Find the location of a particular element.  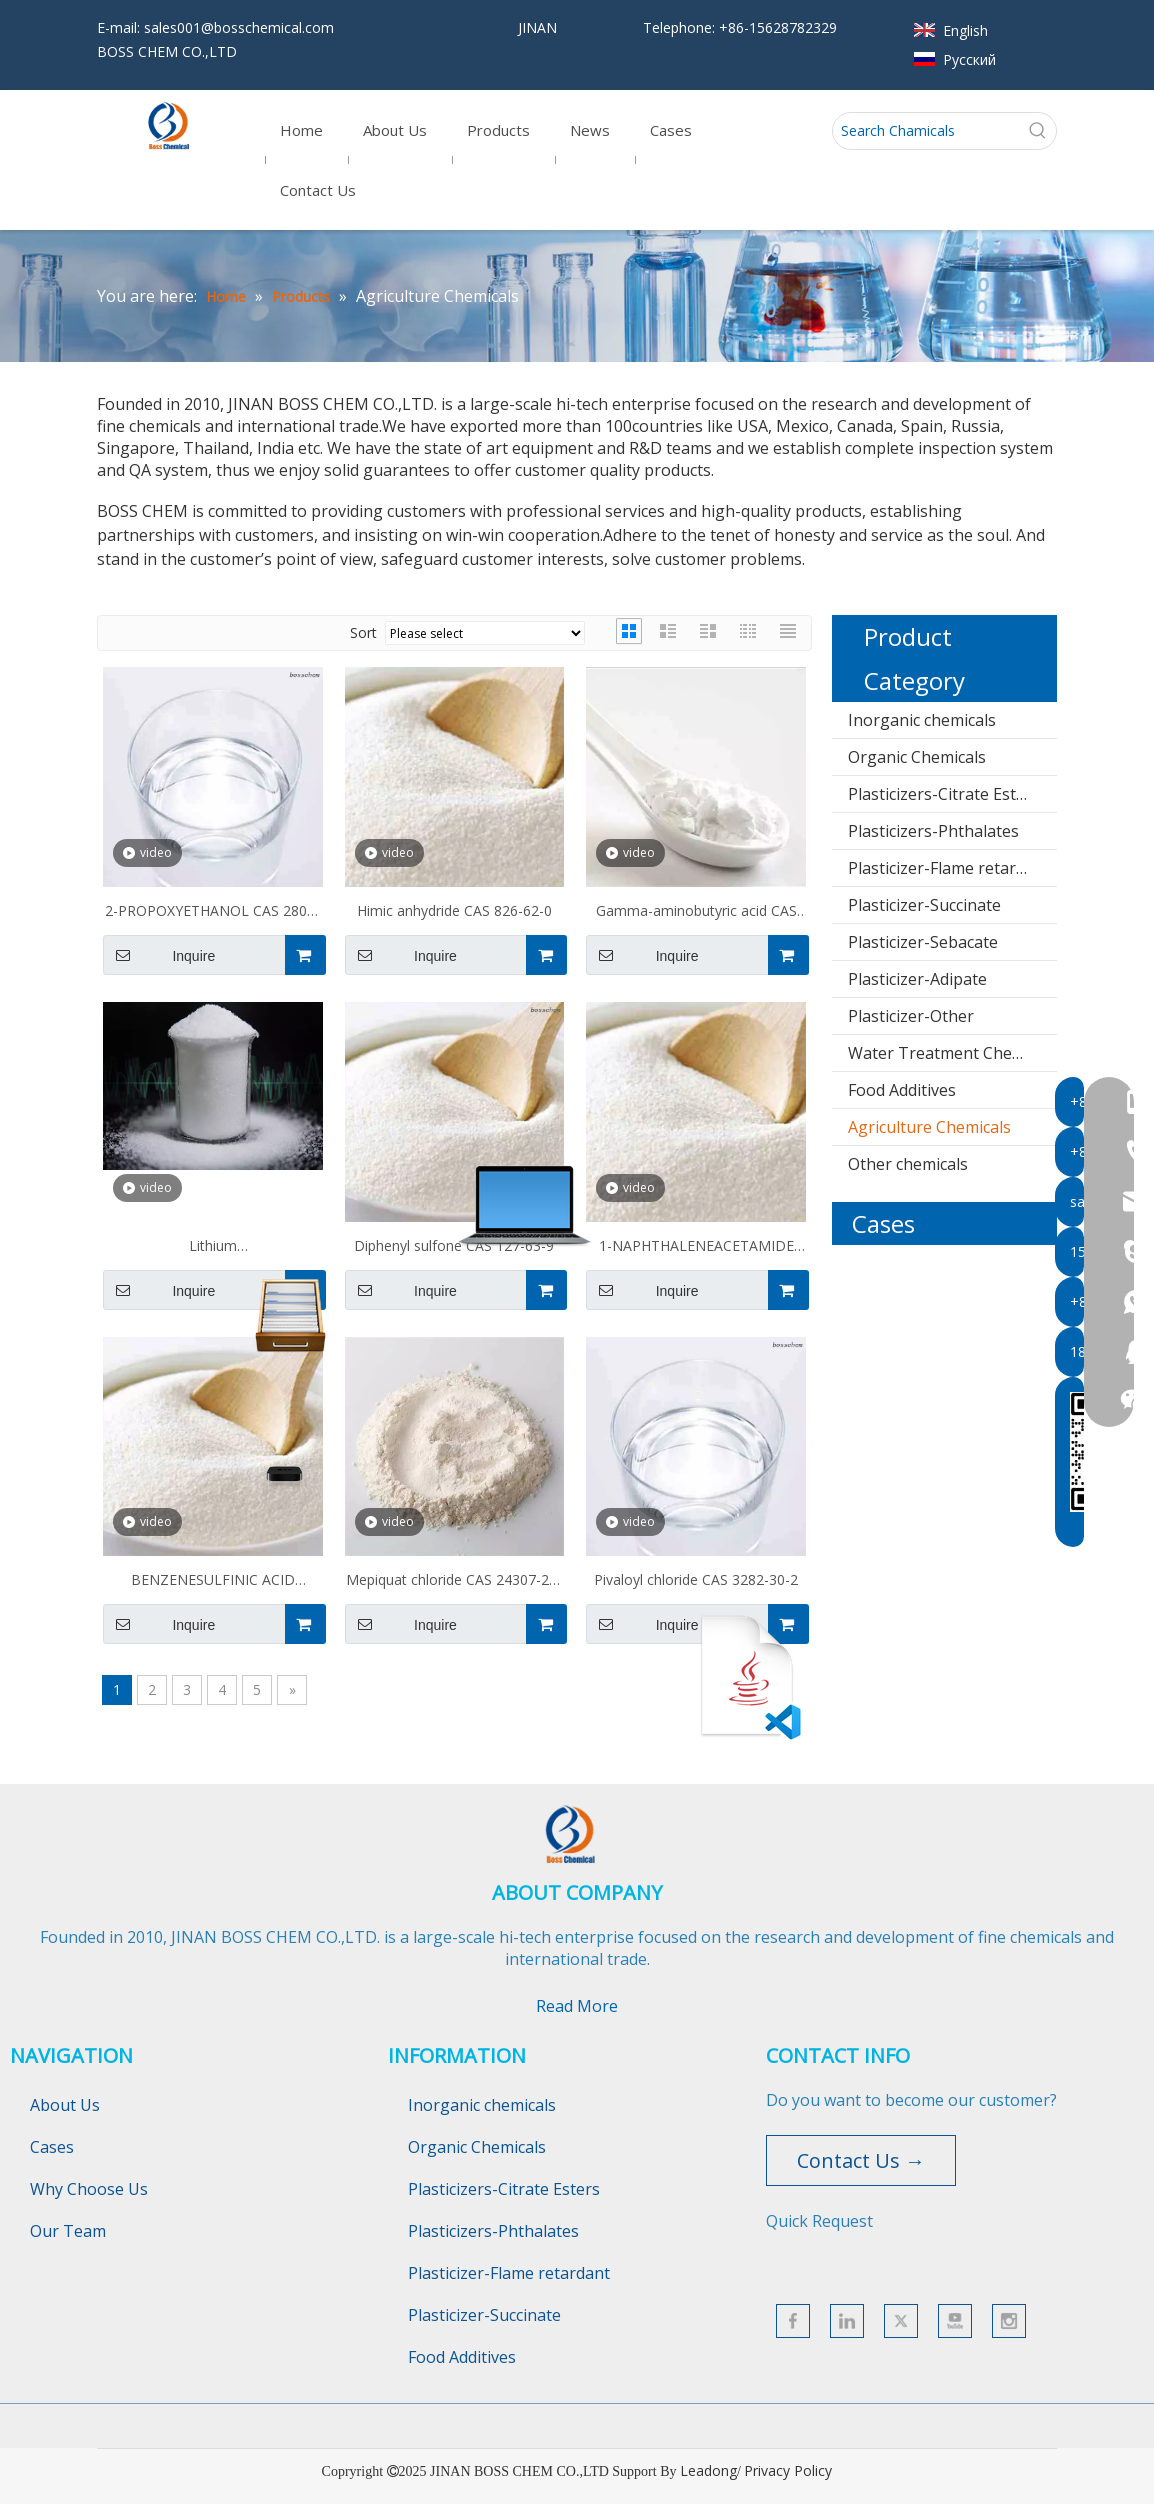

open a Java file in Visual Studio Code is located at coordinates (747, 1678).